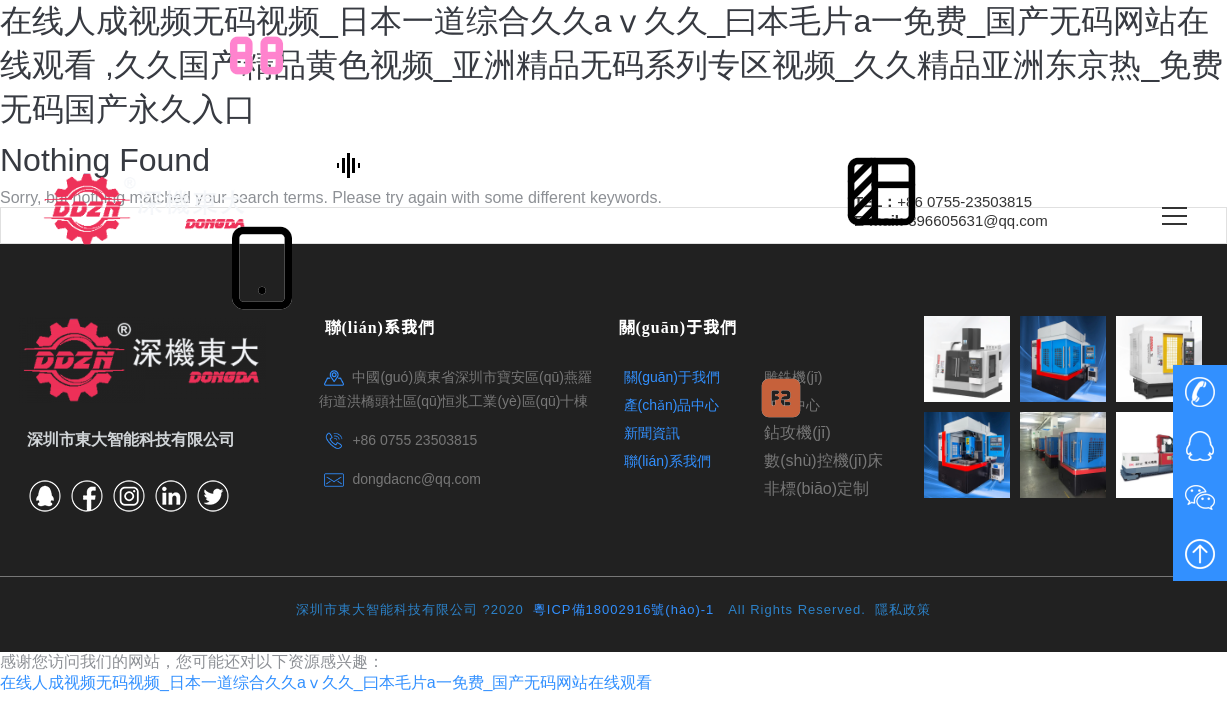 The image size is (1227, 720). I want to click on select or highlight a table column, so click(881, 191).